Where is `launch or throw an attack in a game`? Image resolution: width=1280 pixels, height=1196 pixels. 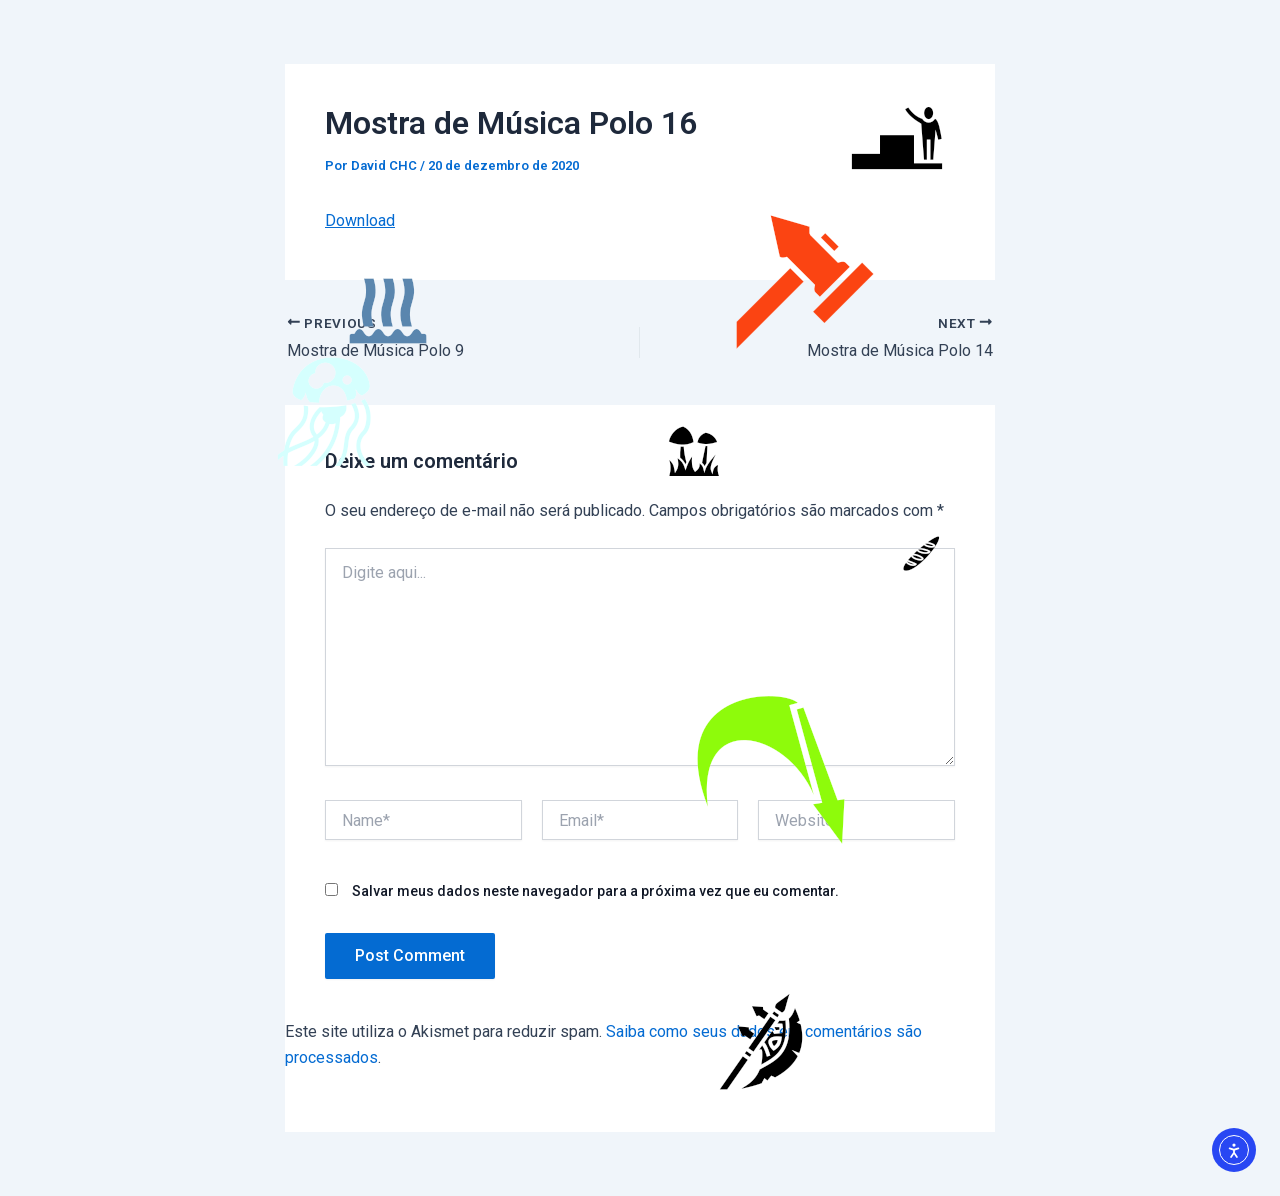
launch or throw an attack in a game is located at coordinates (771, 770).